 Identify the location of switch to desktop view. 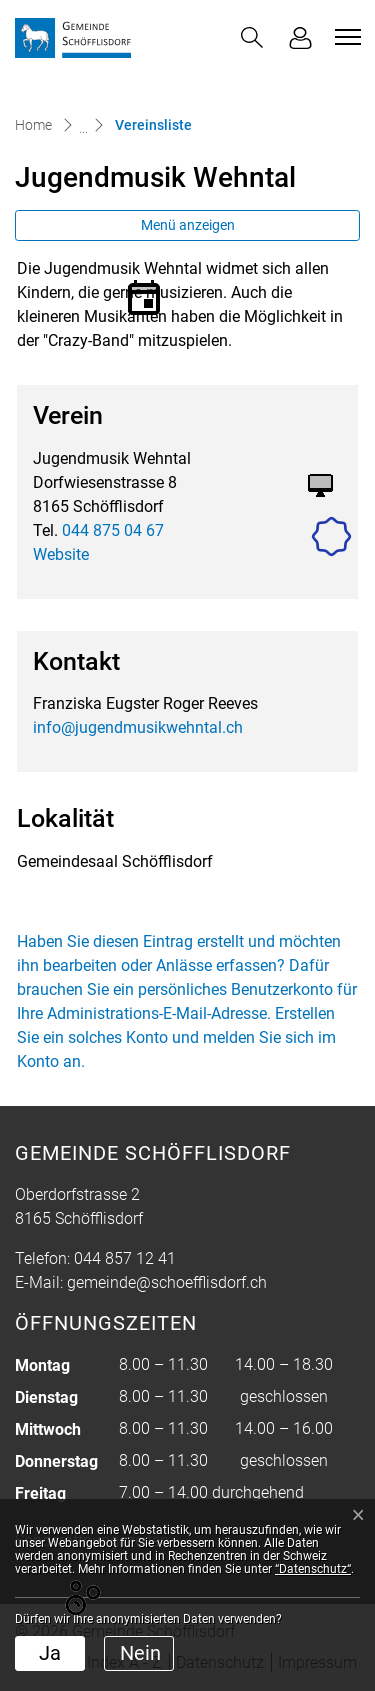
(320, 485).